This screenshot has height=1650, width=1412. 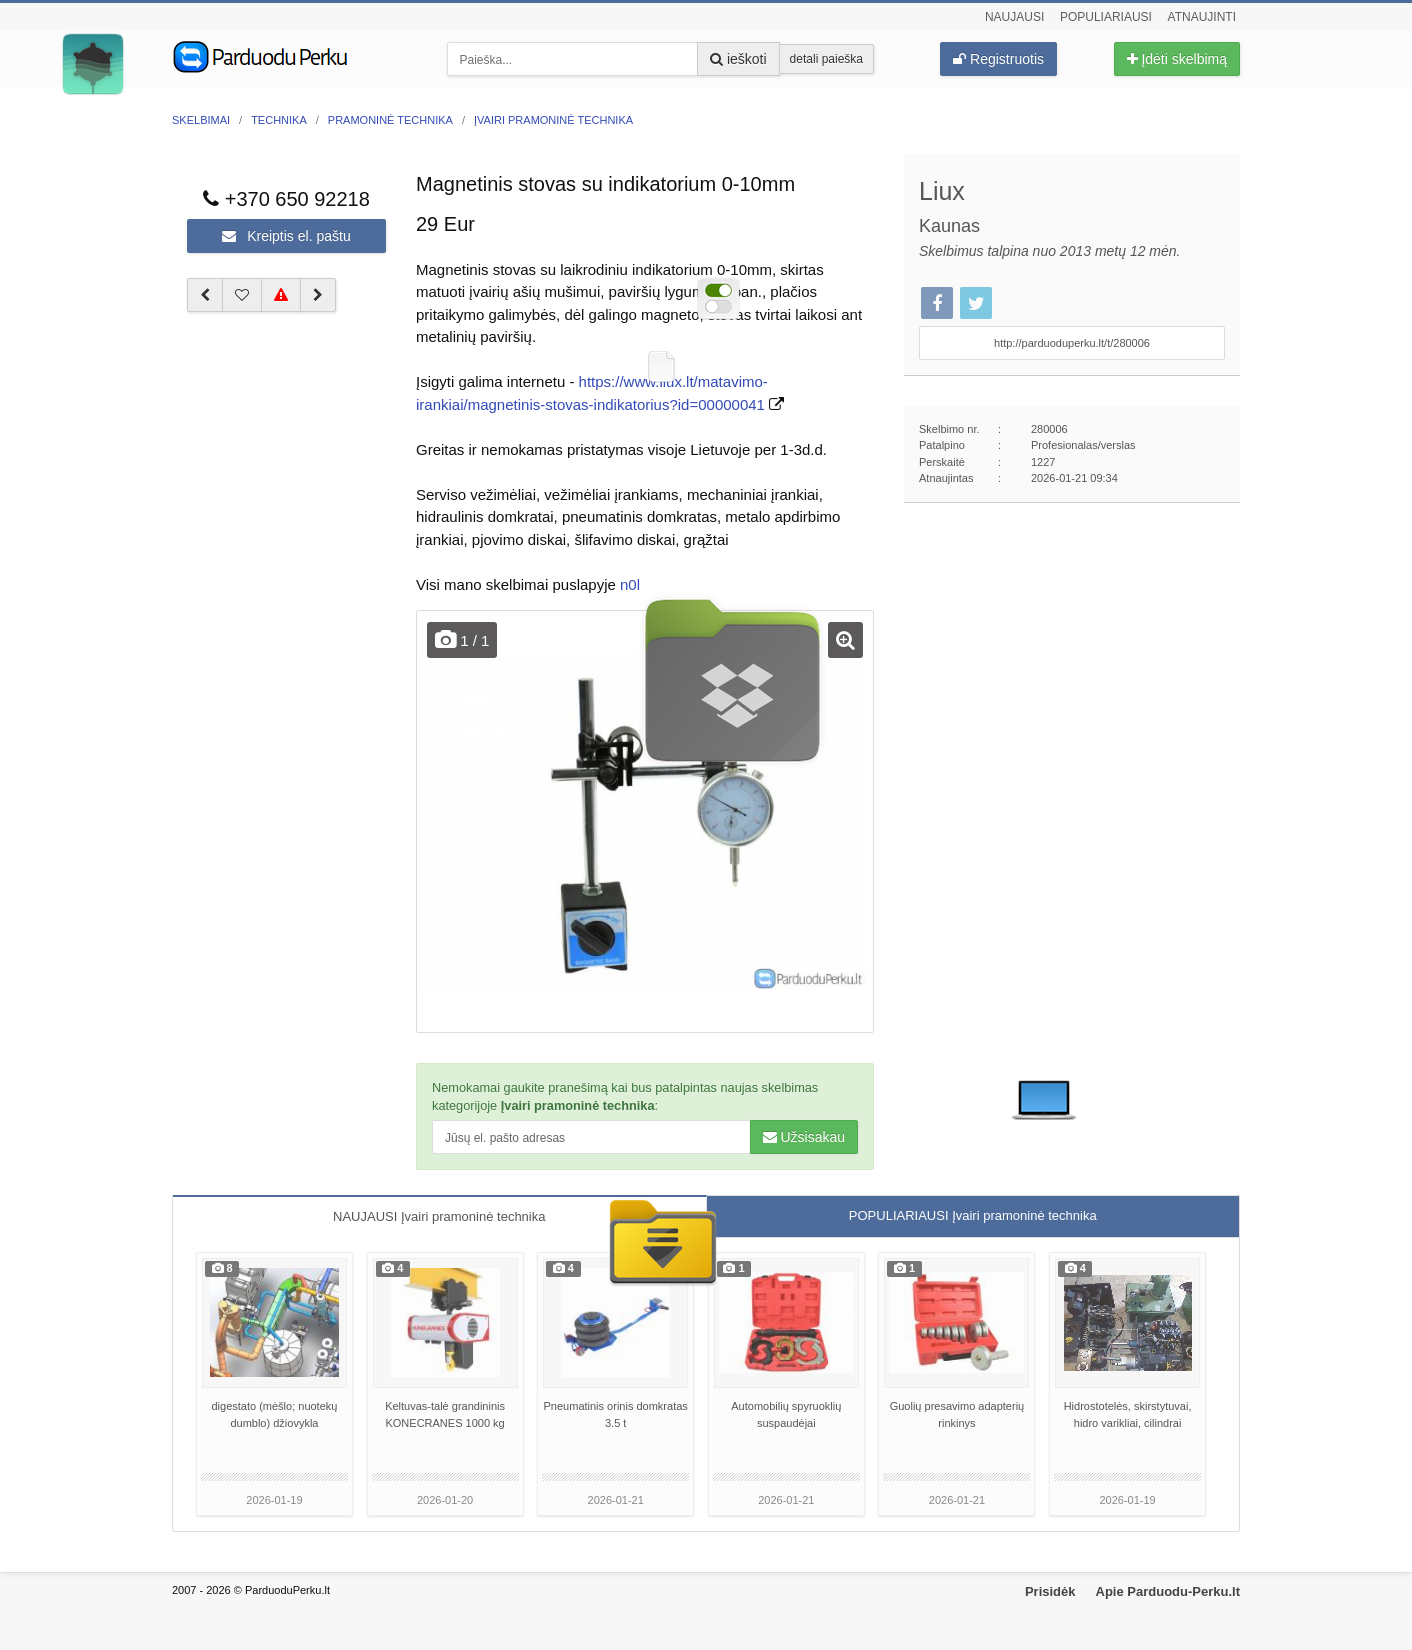 I want to click on open your dropbox folder, so click(x=732, y=680).